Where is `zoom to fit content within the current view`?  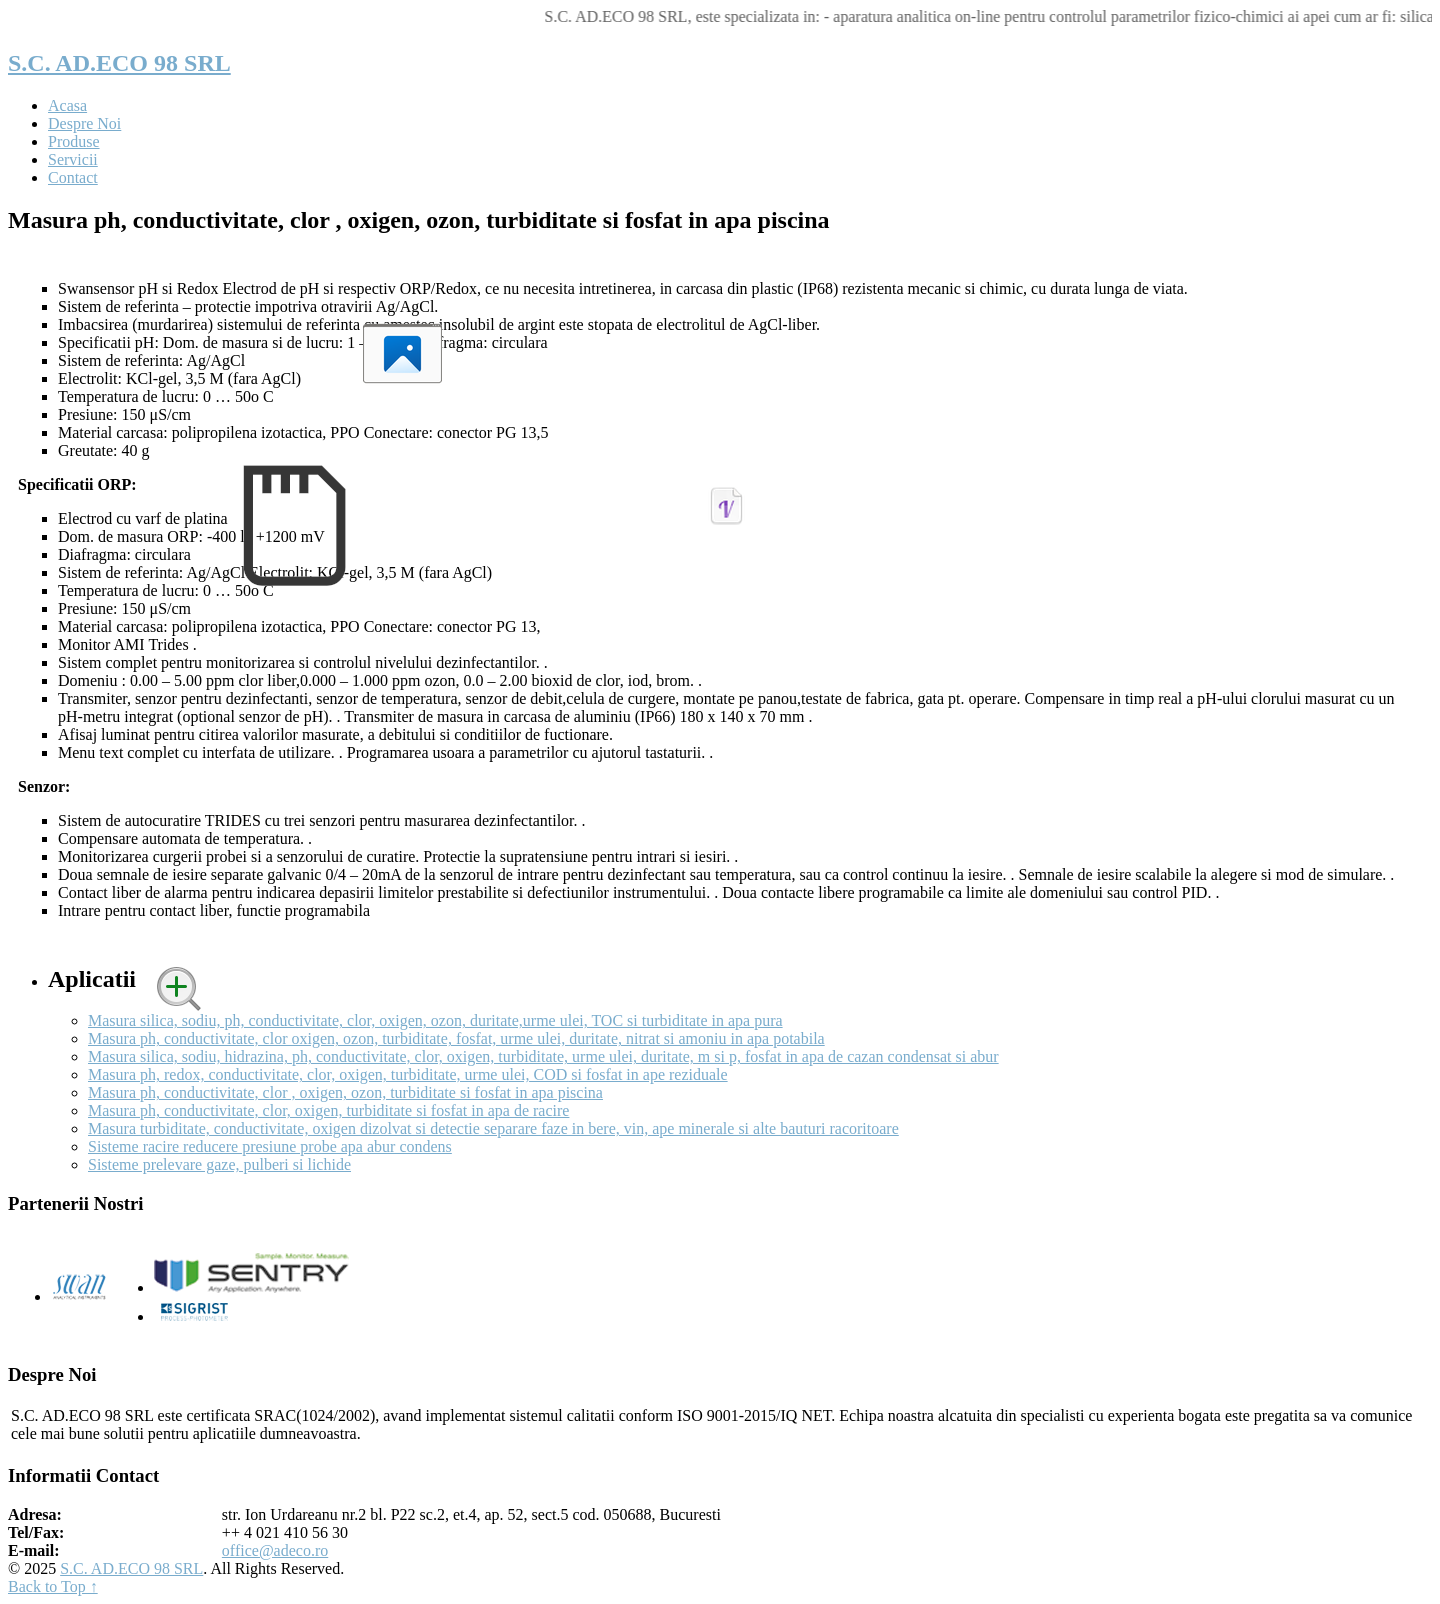 zoom to fit content within the current view is located at coordinates (179, 989).